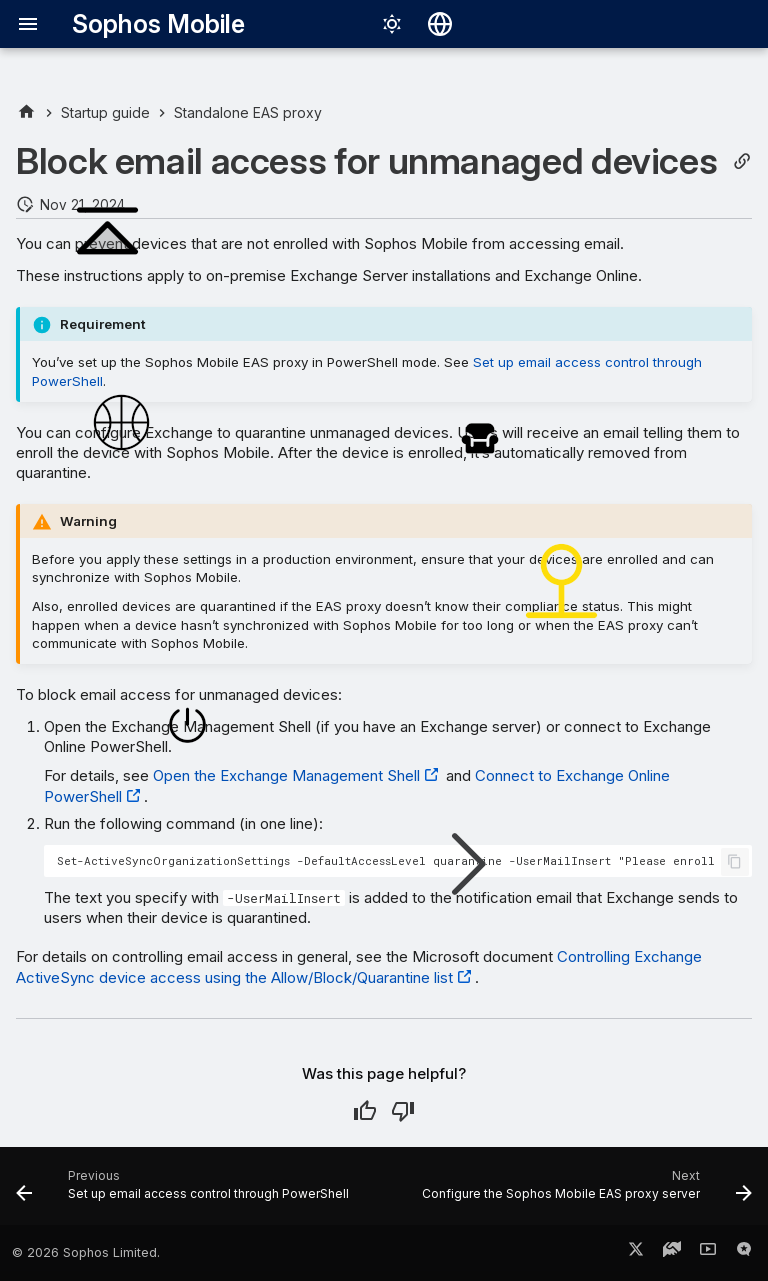 The width and height of the screenshot is (768, 1281). What do you see at coordinates (121, 422) in the screenshot?
I see `access sports or basketball-related content` at bounding box center [121, 422].